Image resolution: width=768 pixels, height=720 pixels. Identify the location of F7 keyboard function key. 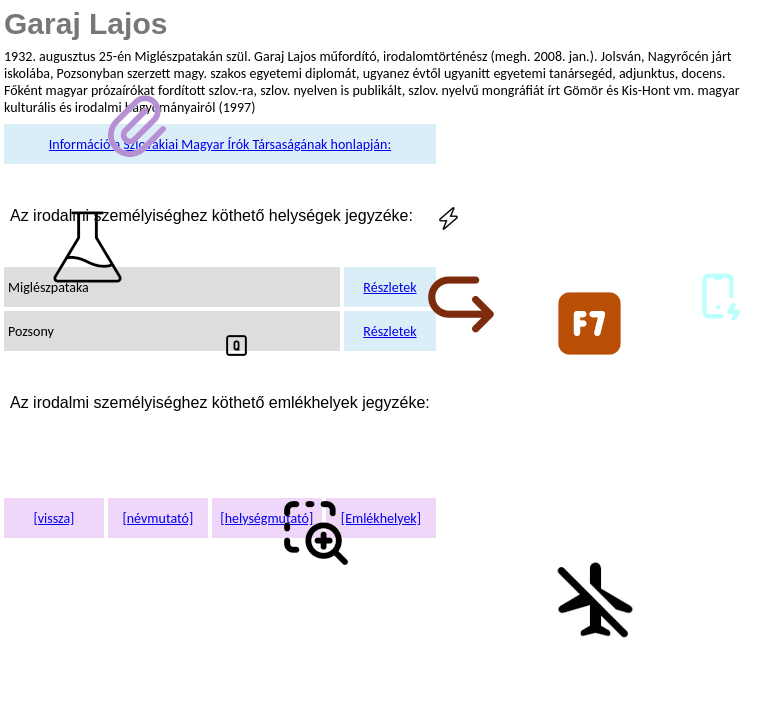
(589, 323).